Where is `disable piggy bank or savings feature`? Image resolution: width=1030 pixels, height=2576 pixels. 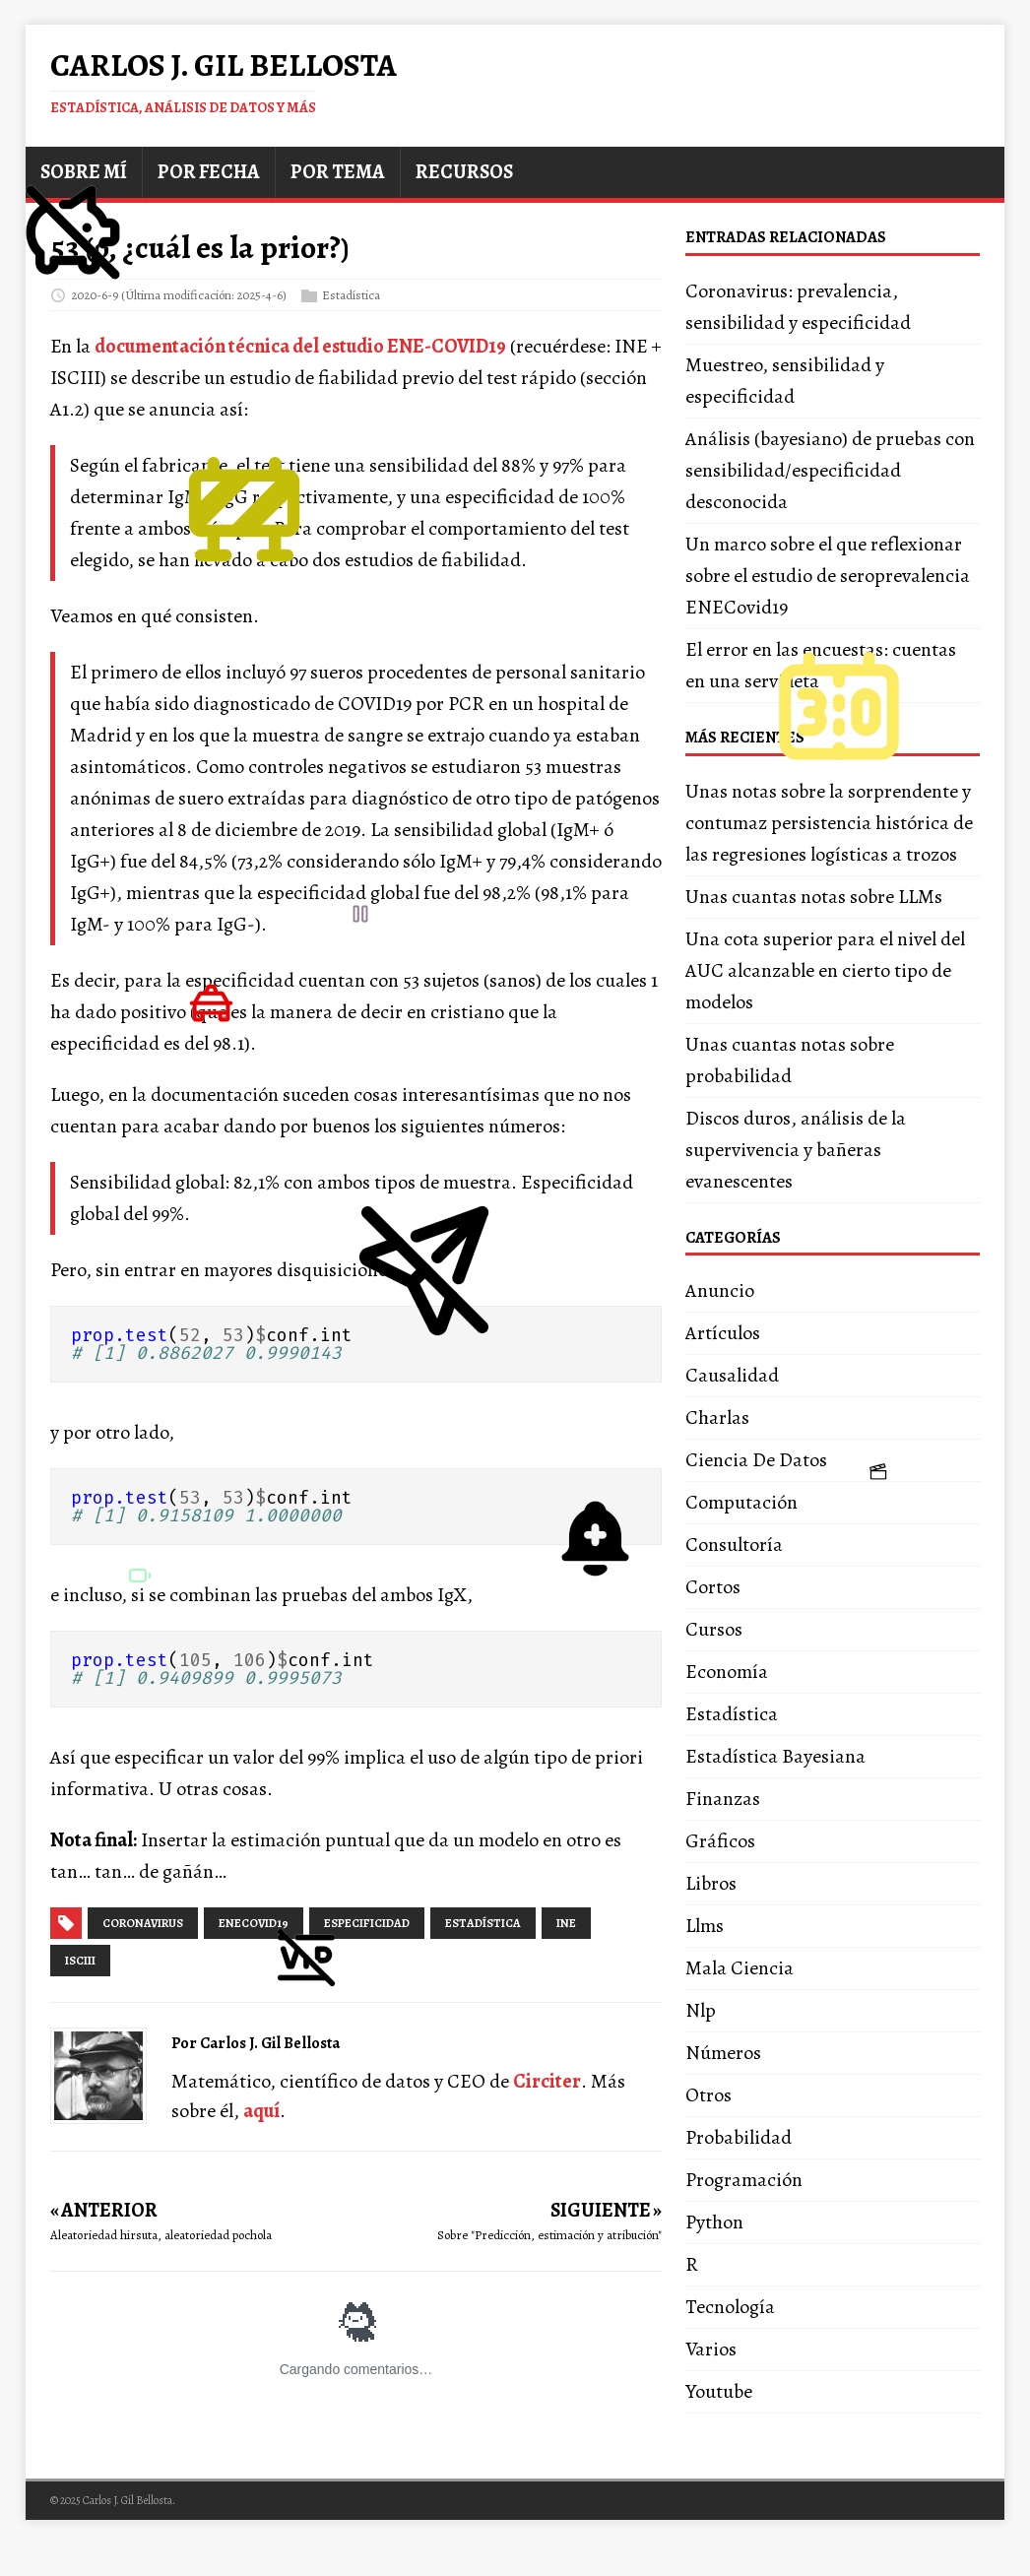
disable piggy bank or savings feature is located at coordinates (73, 232).